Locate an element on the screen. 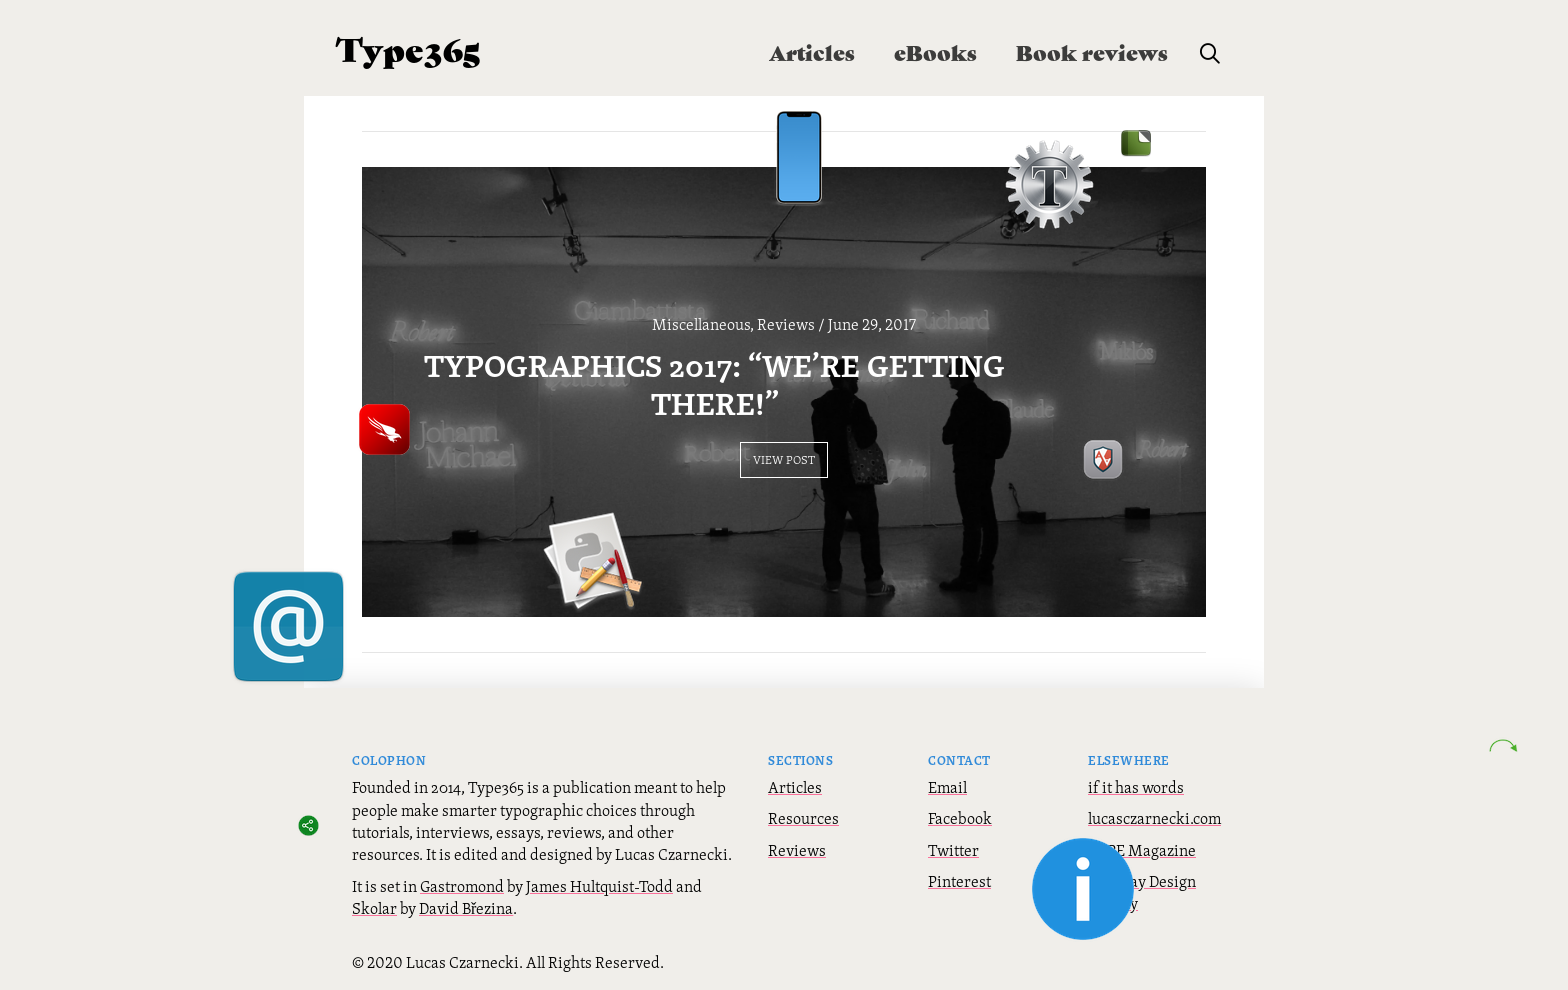  redo the last undone action is located at coordinates (1503, 745).